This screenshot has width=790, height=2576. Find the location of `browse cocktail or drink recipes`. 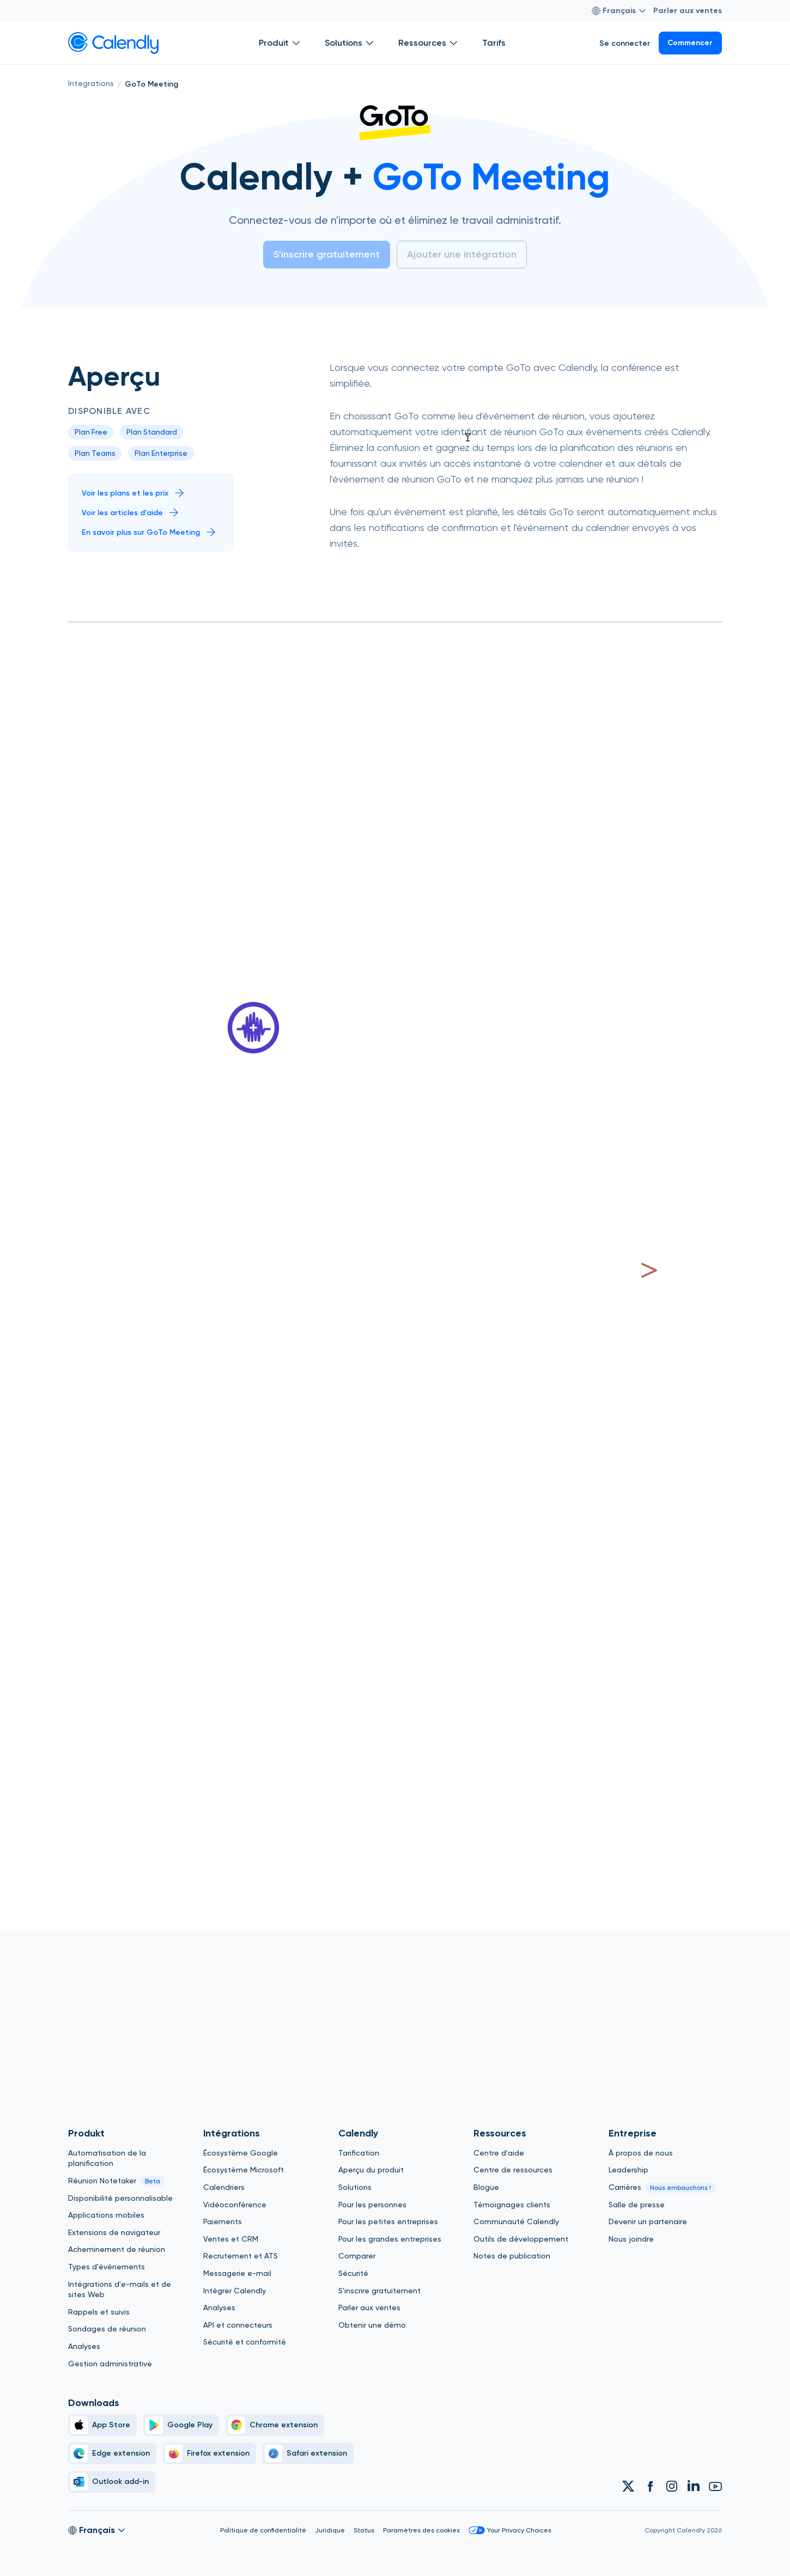

browse cocktail or drink recipes is located at coordinates (467, 437).